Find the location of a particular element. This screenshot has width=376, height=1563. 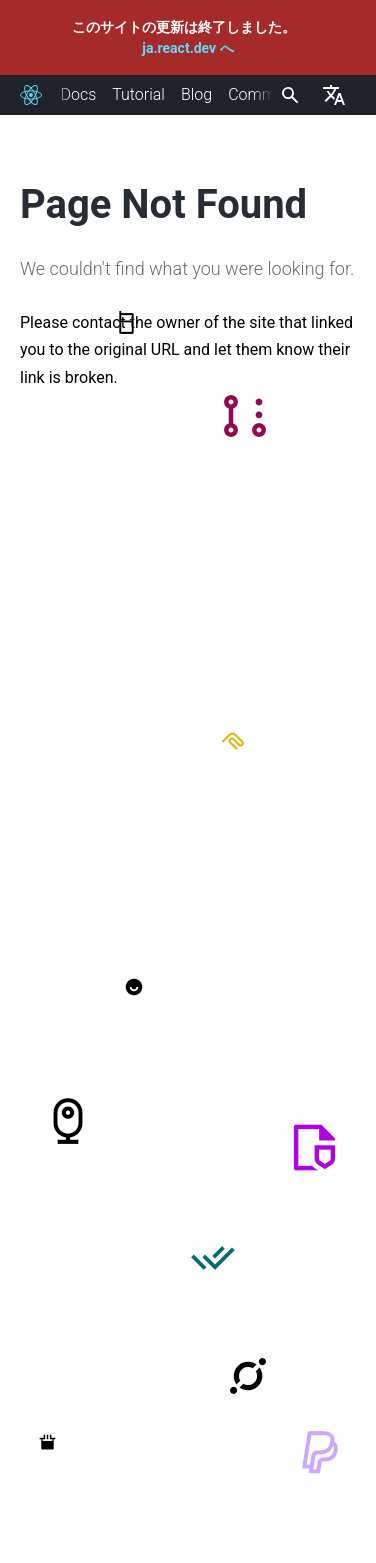

message sent and read confirmation is located at coordinates (213, 1258).